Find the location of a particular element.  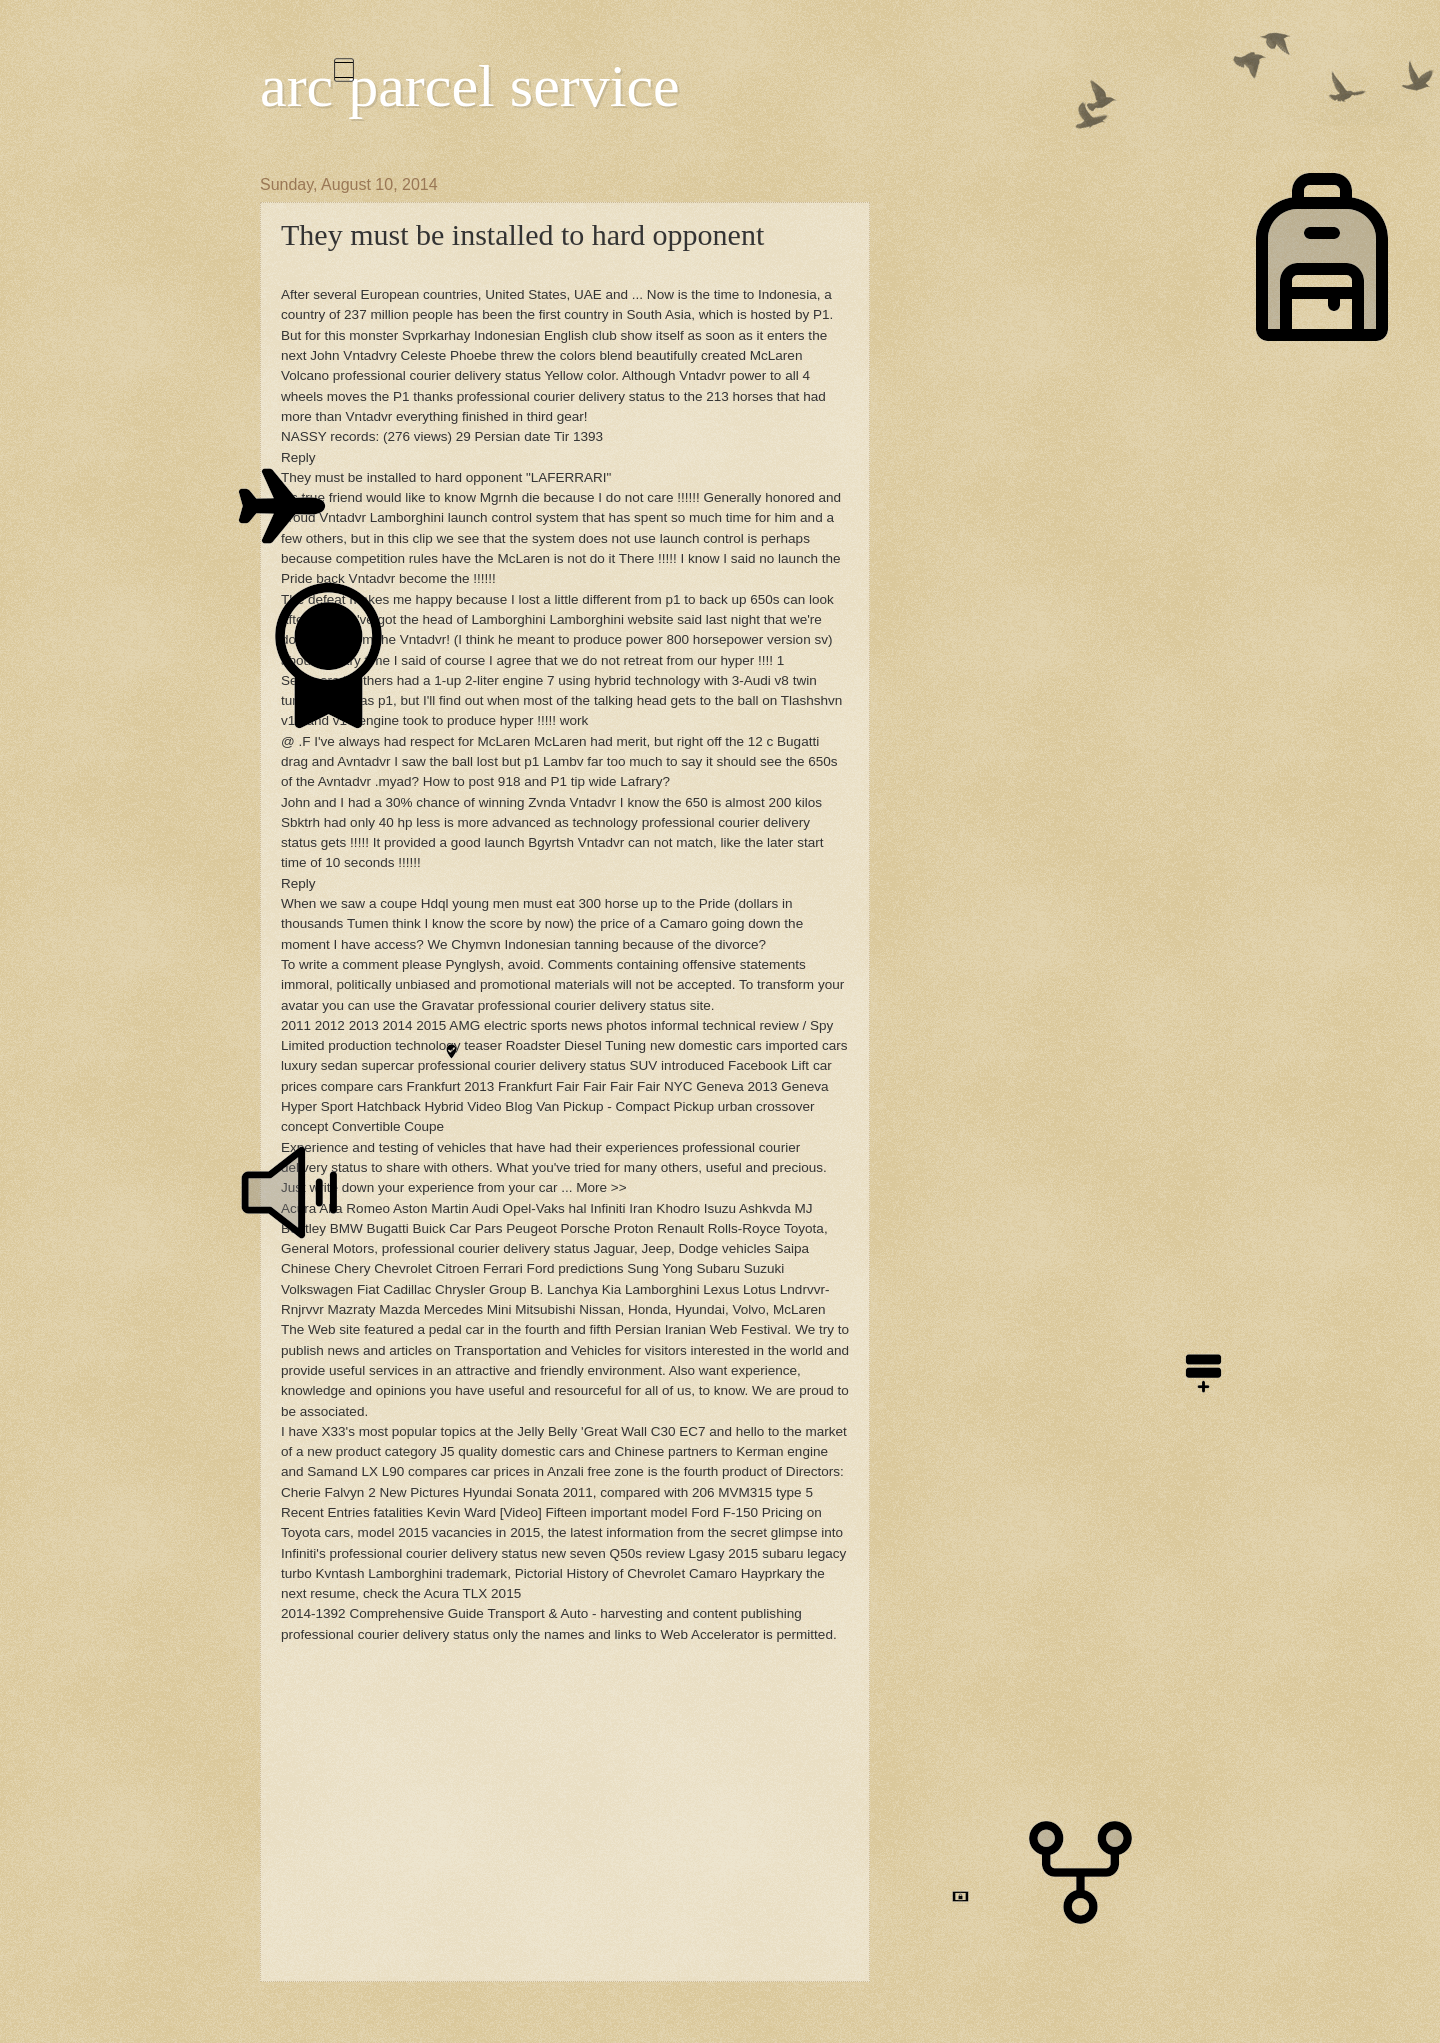

access your saved items or inventory is located at coordinates (1322, 263).